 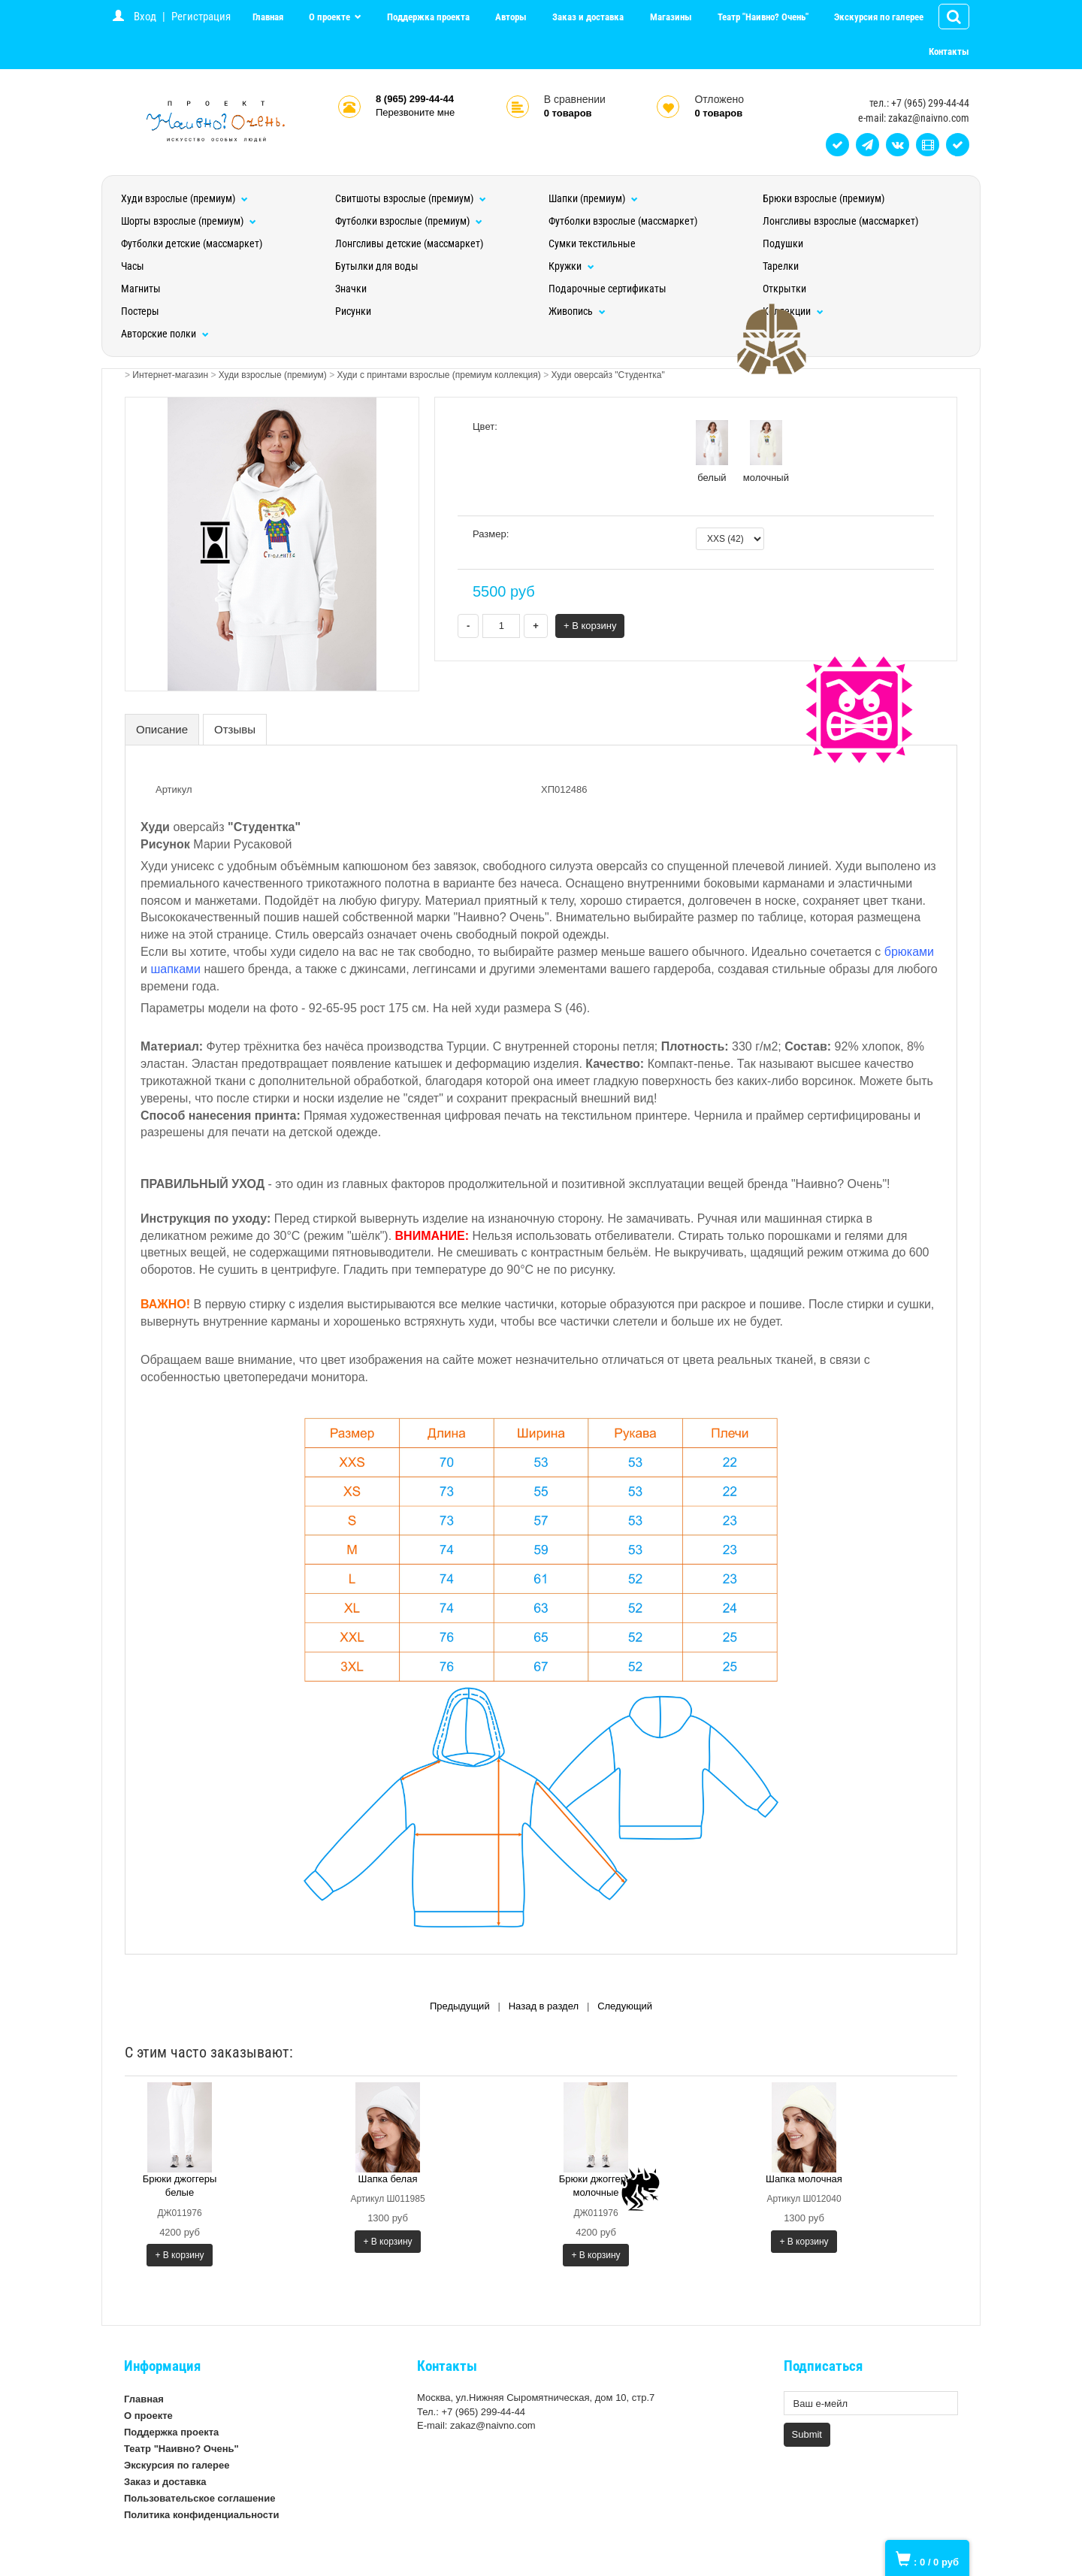 What do you see at coordinates (859, 709) in the screenshot?
I see `thwomp enemy character from super mario games` at bounding box center [859, 709].